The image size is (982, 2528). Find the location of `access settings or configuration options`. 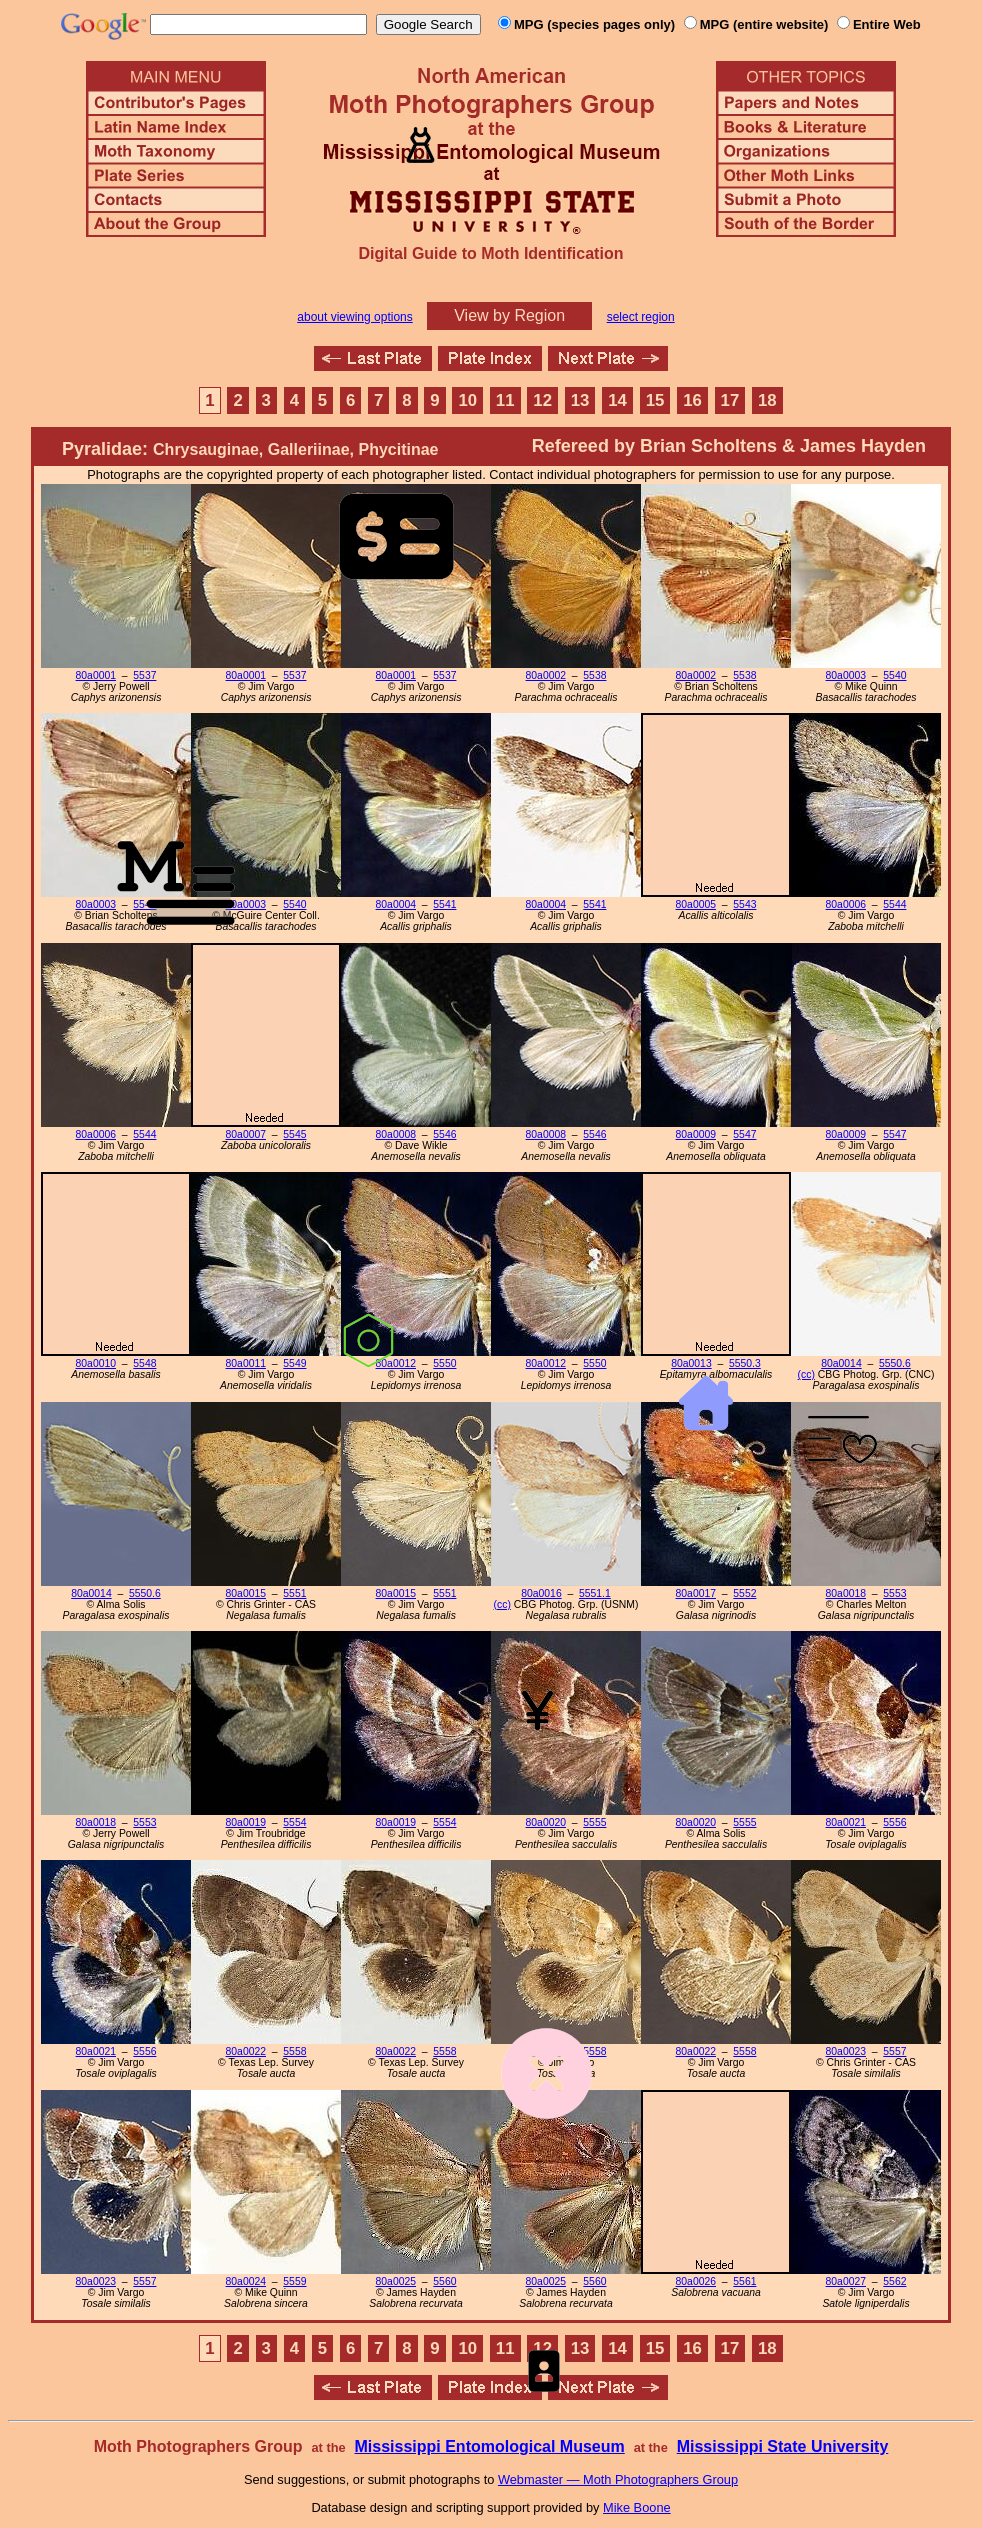

access settings or configuration options is located at coordinates (368, 1340).